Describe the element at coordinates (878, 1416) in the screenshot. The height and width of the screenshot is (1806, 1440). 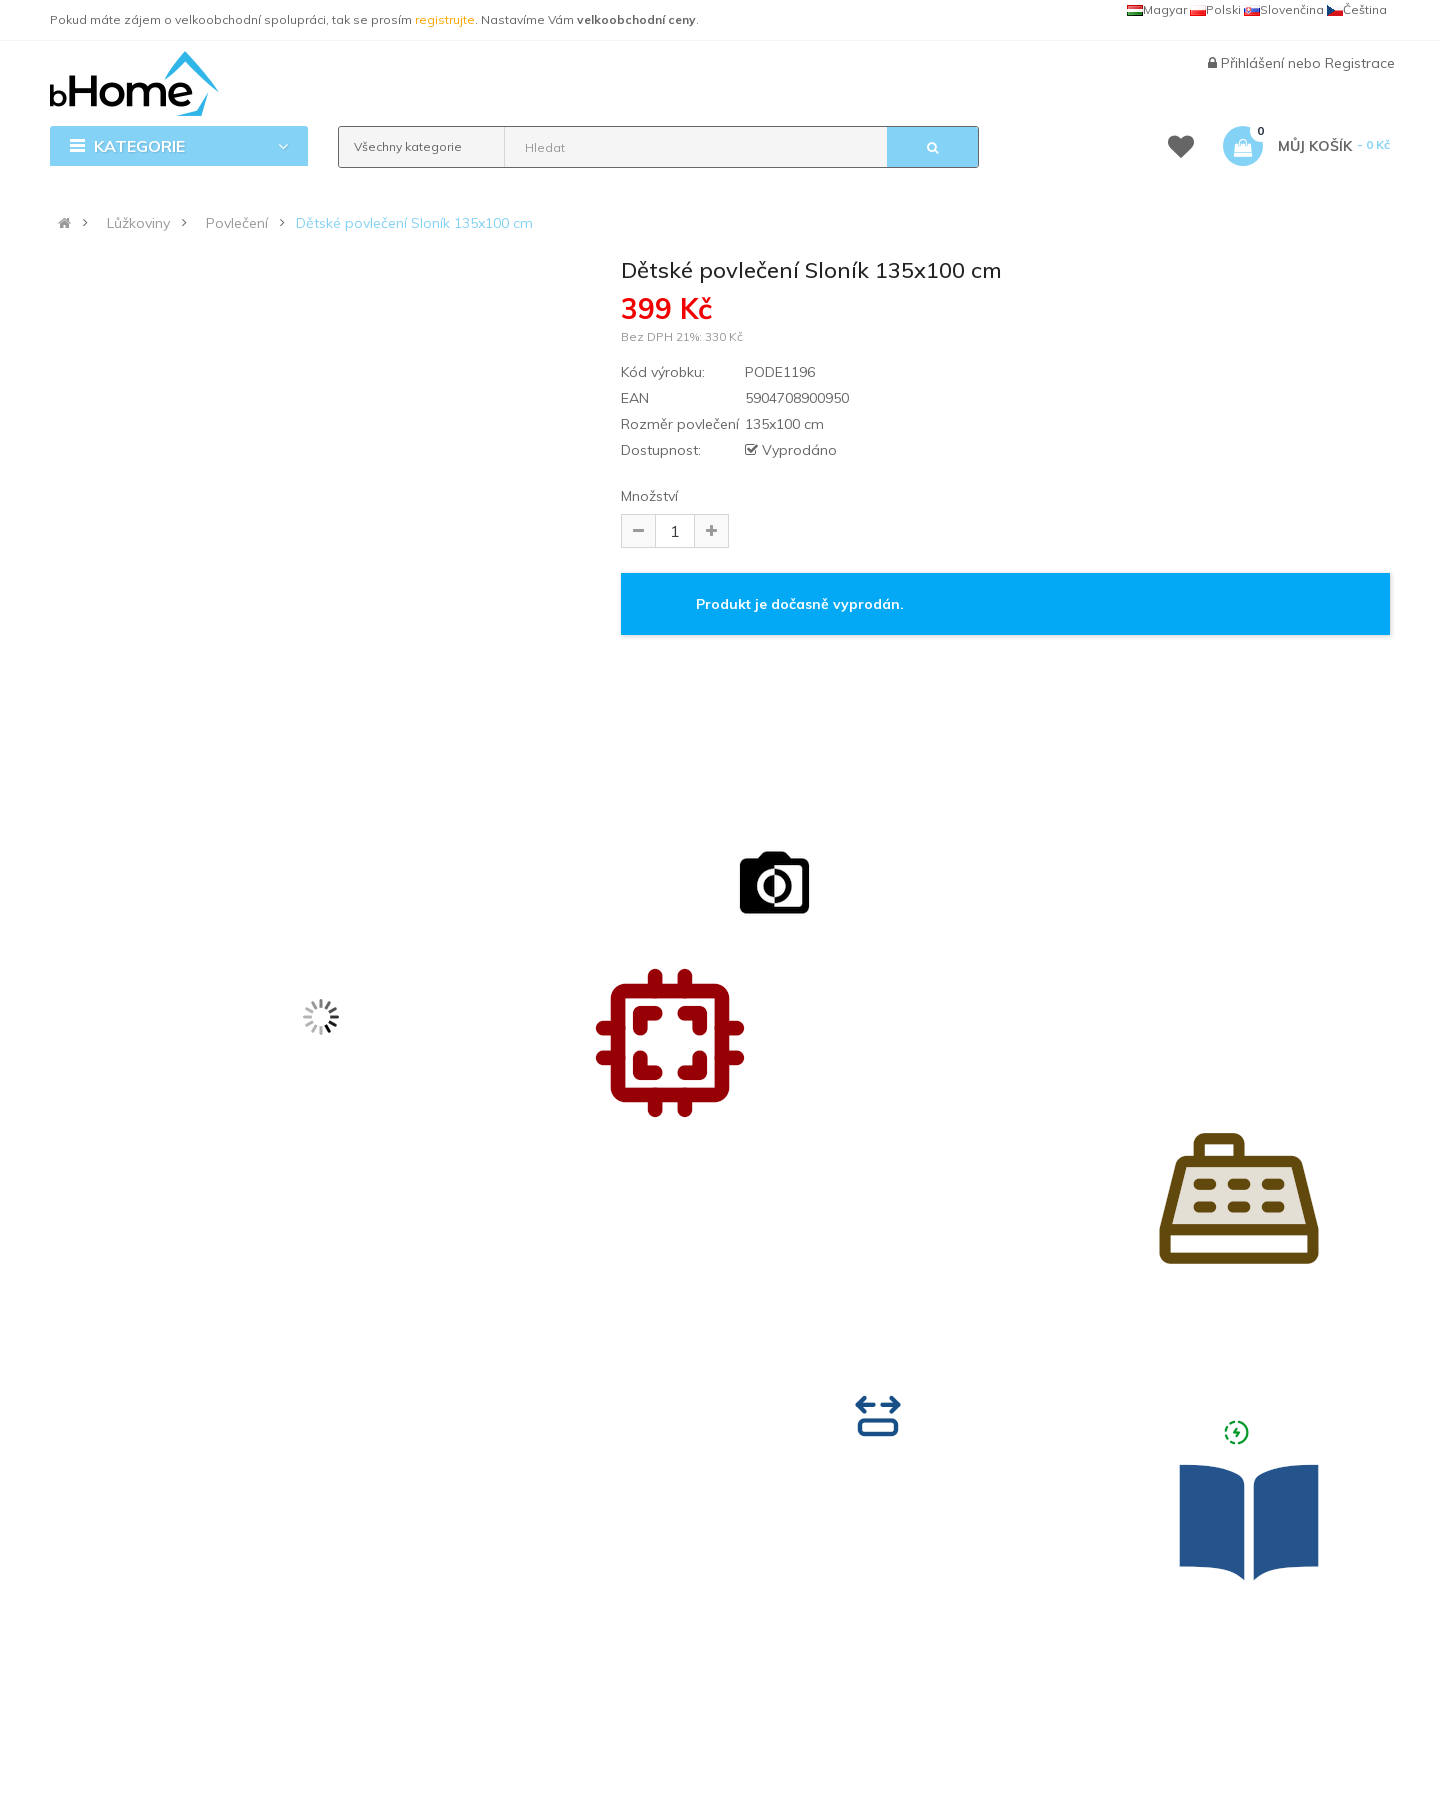
I see `auto-resize content to fit container` at that location.